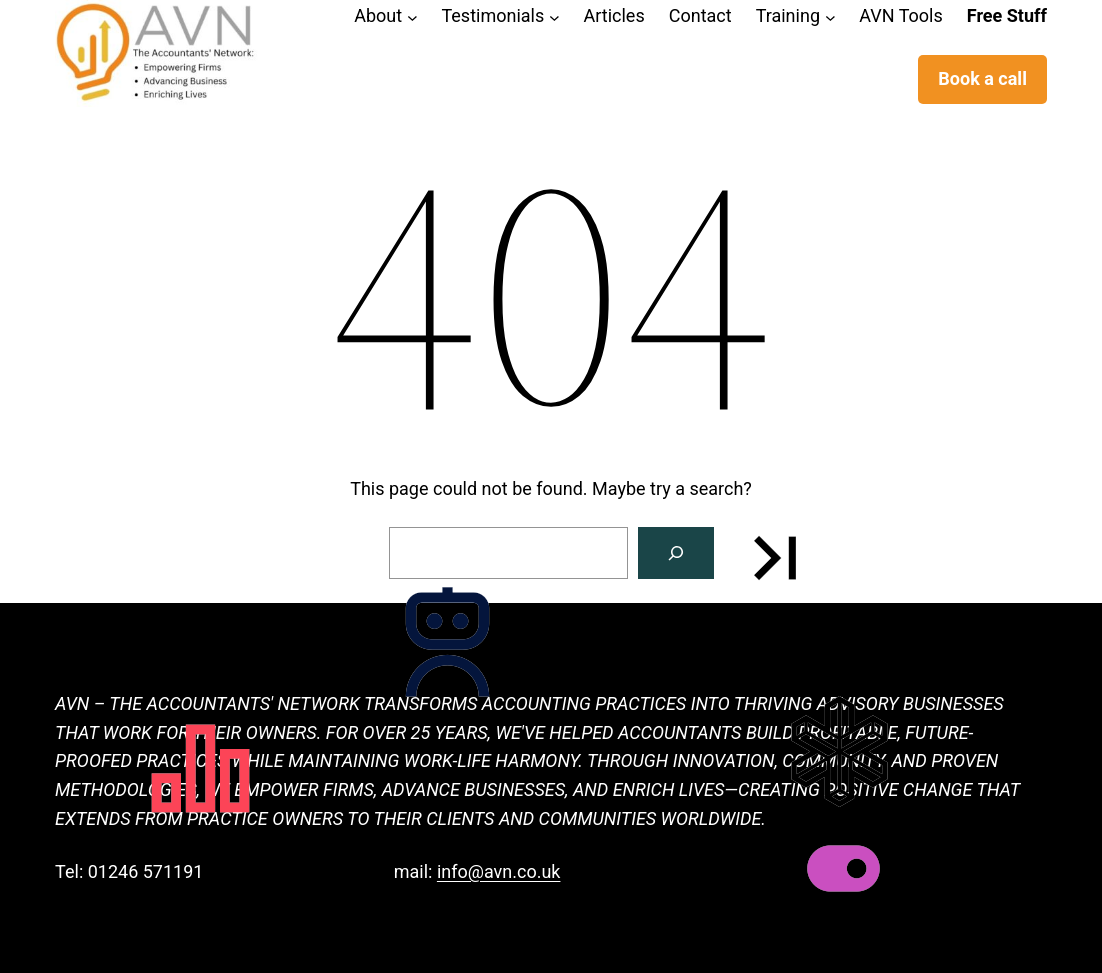 The height and width of the screenshot is (973, 1102). Describe the element at coordinates (447, 644) in the screenshot. I see `access AI assistant or chatbot feature` at that location.